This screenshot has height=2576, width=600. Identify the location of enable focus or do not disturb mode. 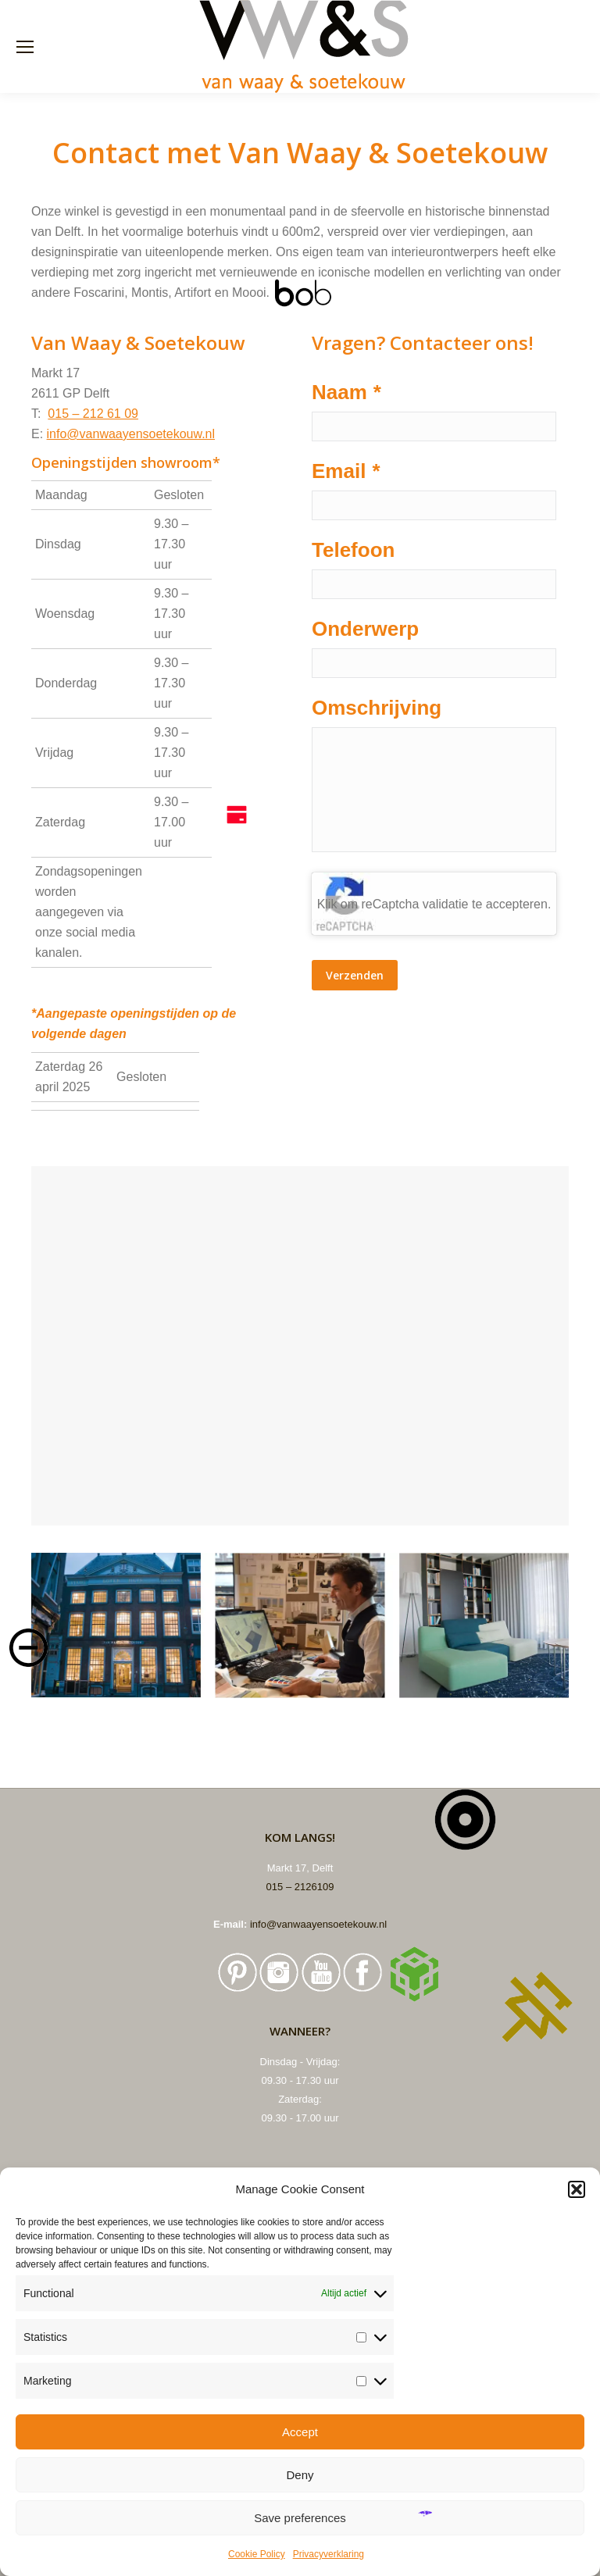
(465, 1819).